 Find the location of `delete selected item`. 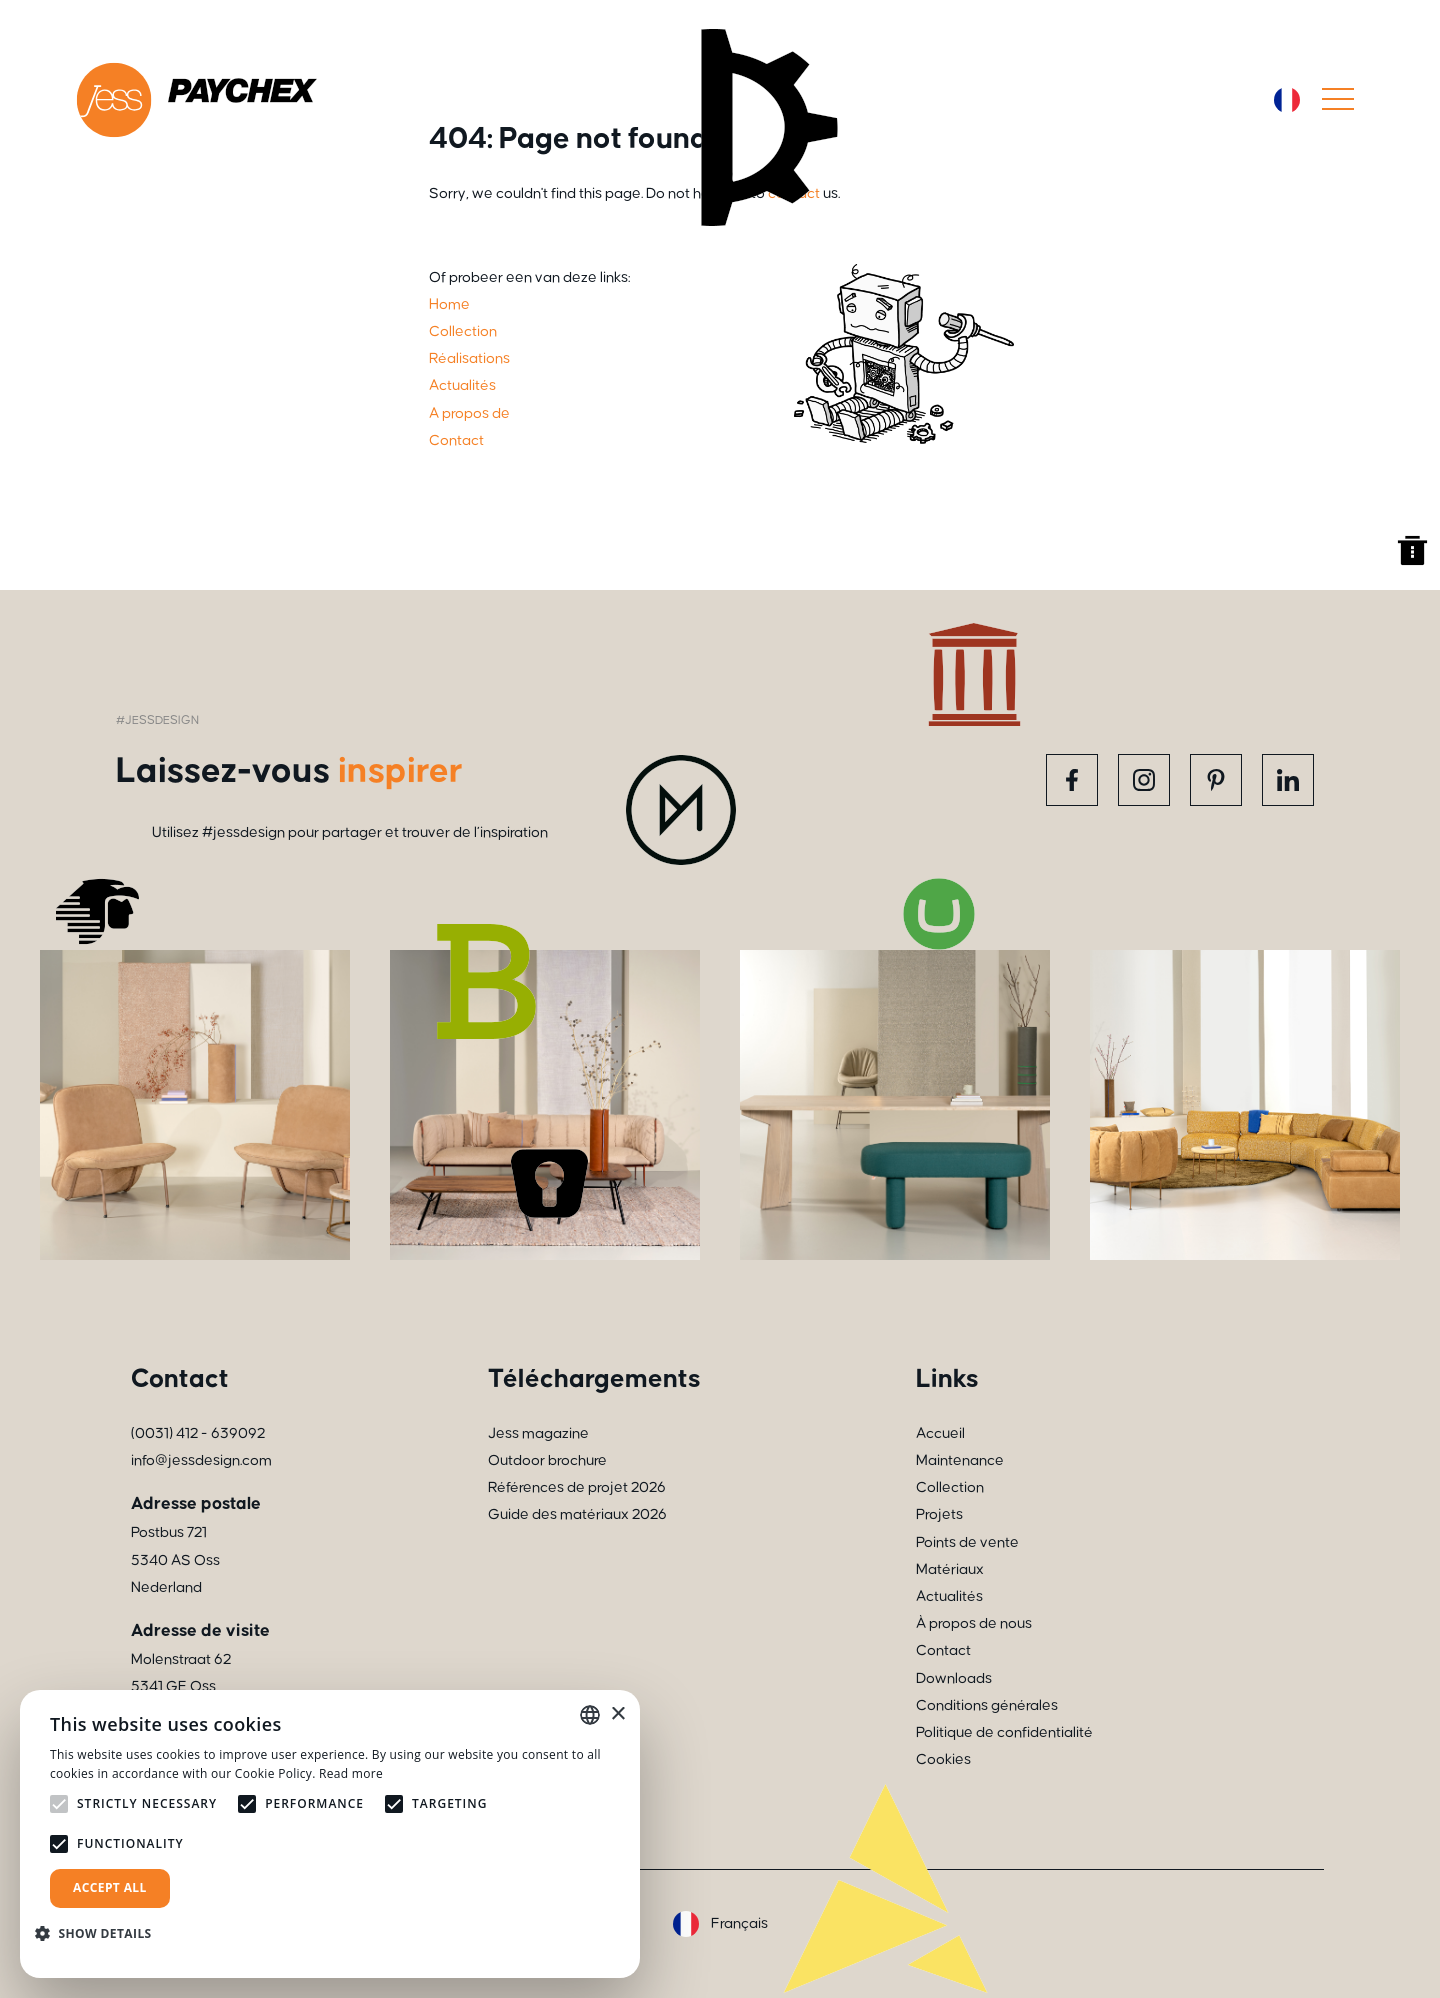

delete selected item is located at coordinates (1412, 550).